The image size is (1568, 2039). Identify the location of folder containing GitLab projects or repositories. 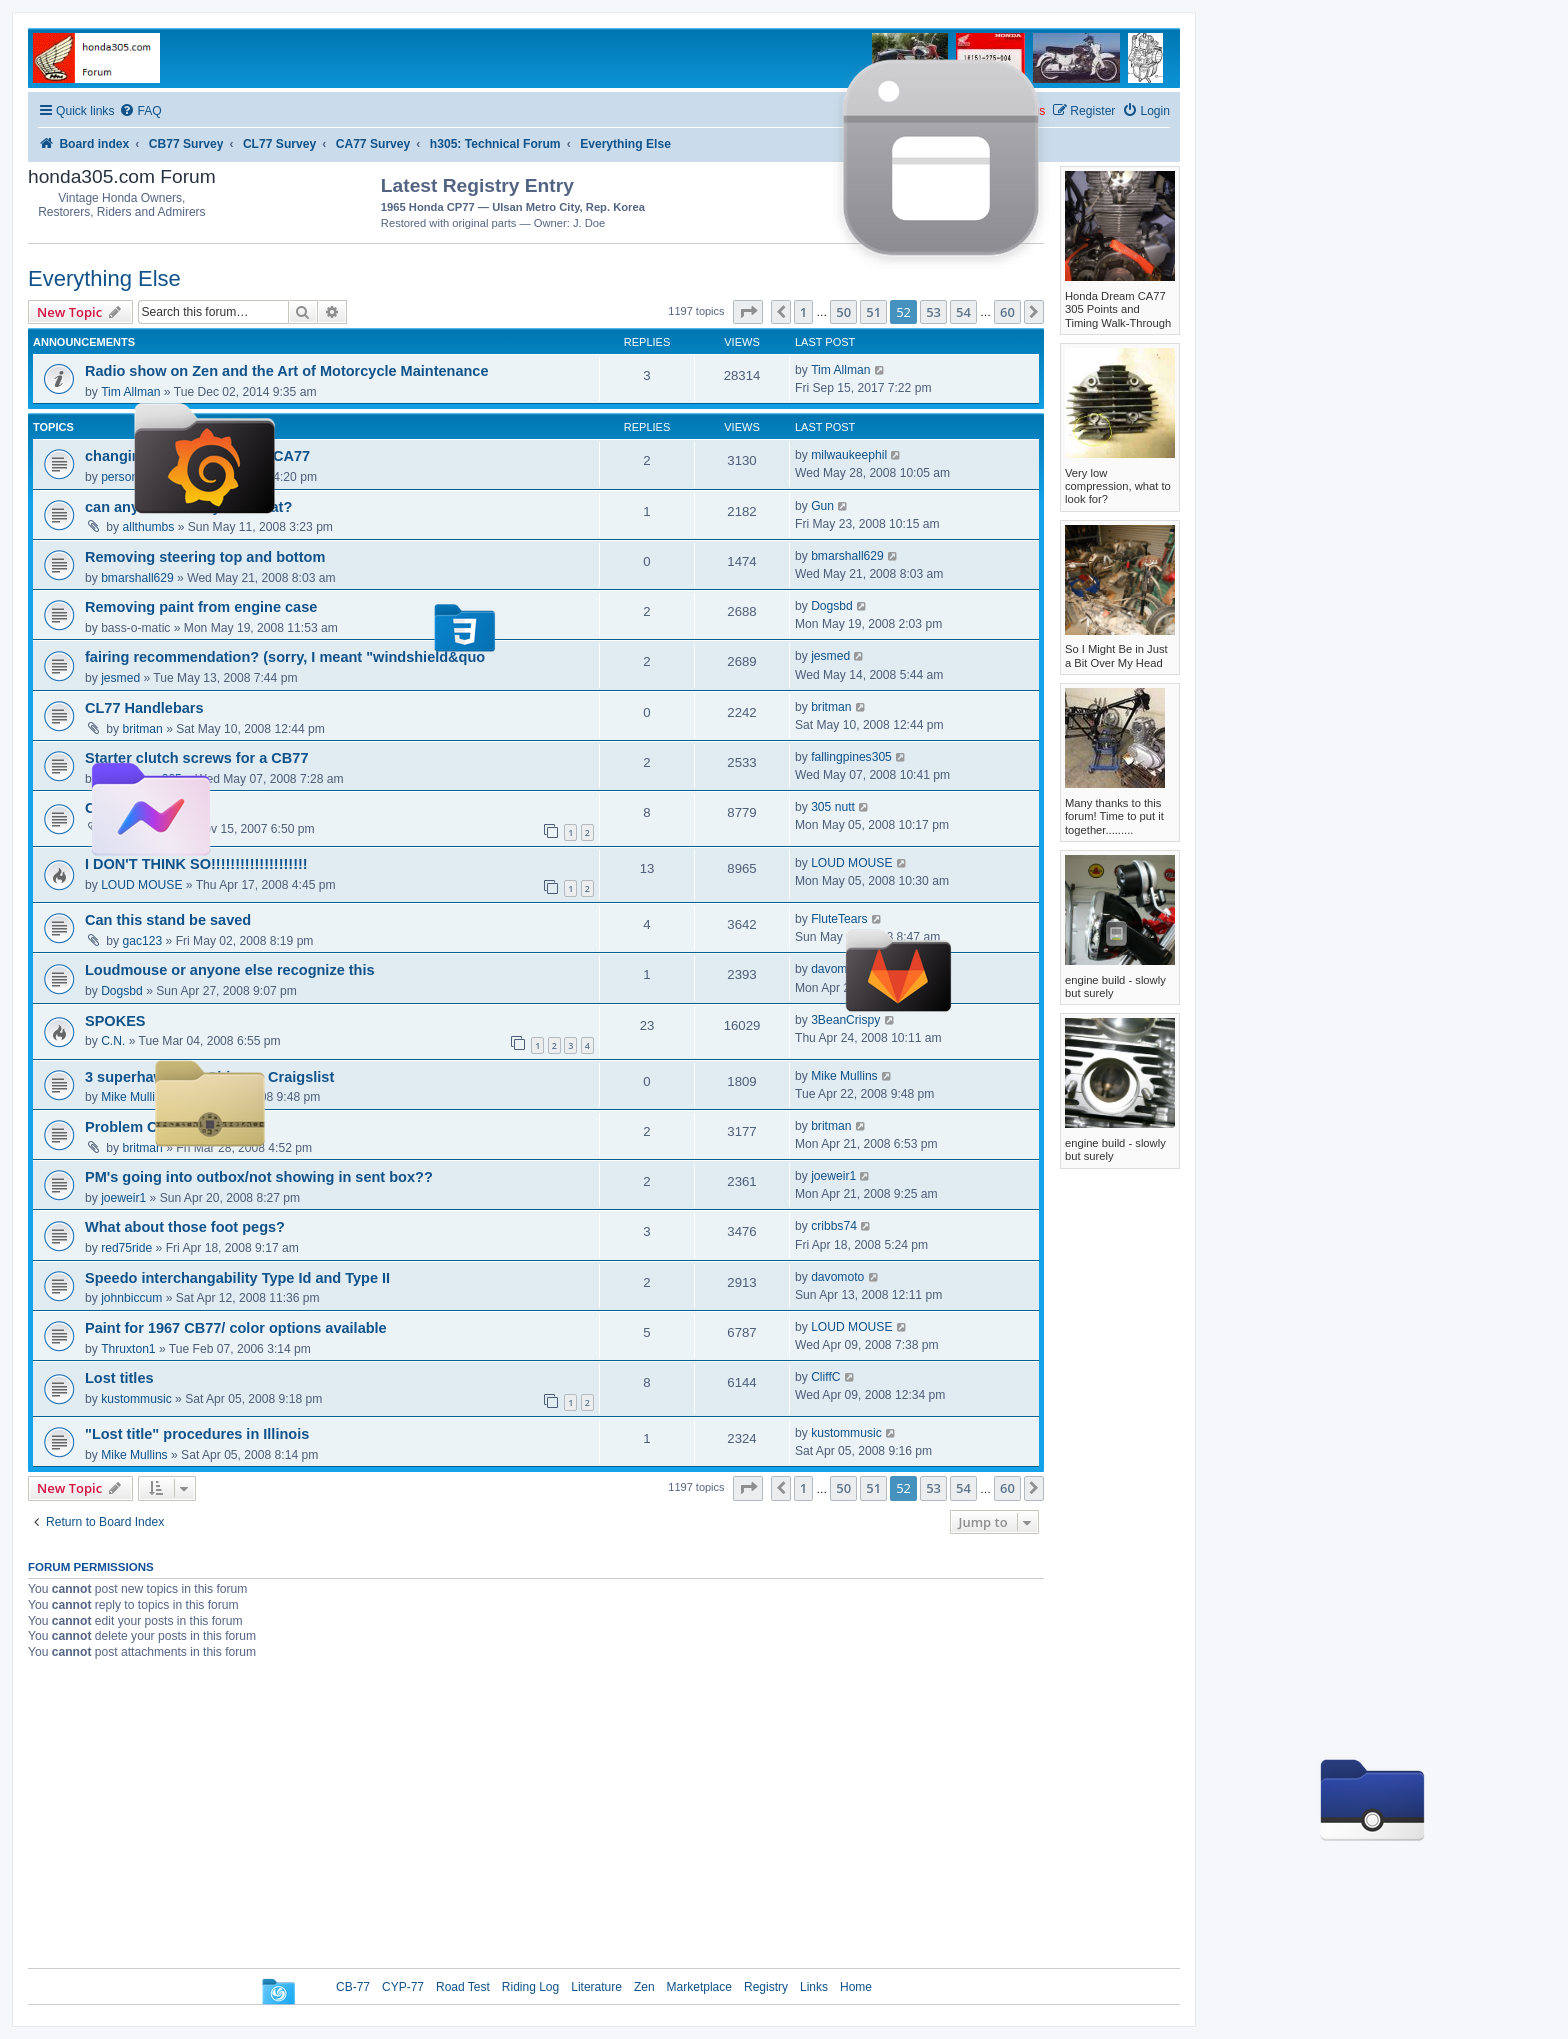
(898, 973).